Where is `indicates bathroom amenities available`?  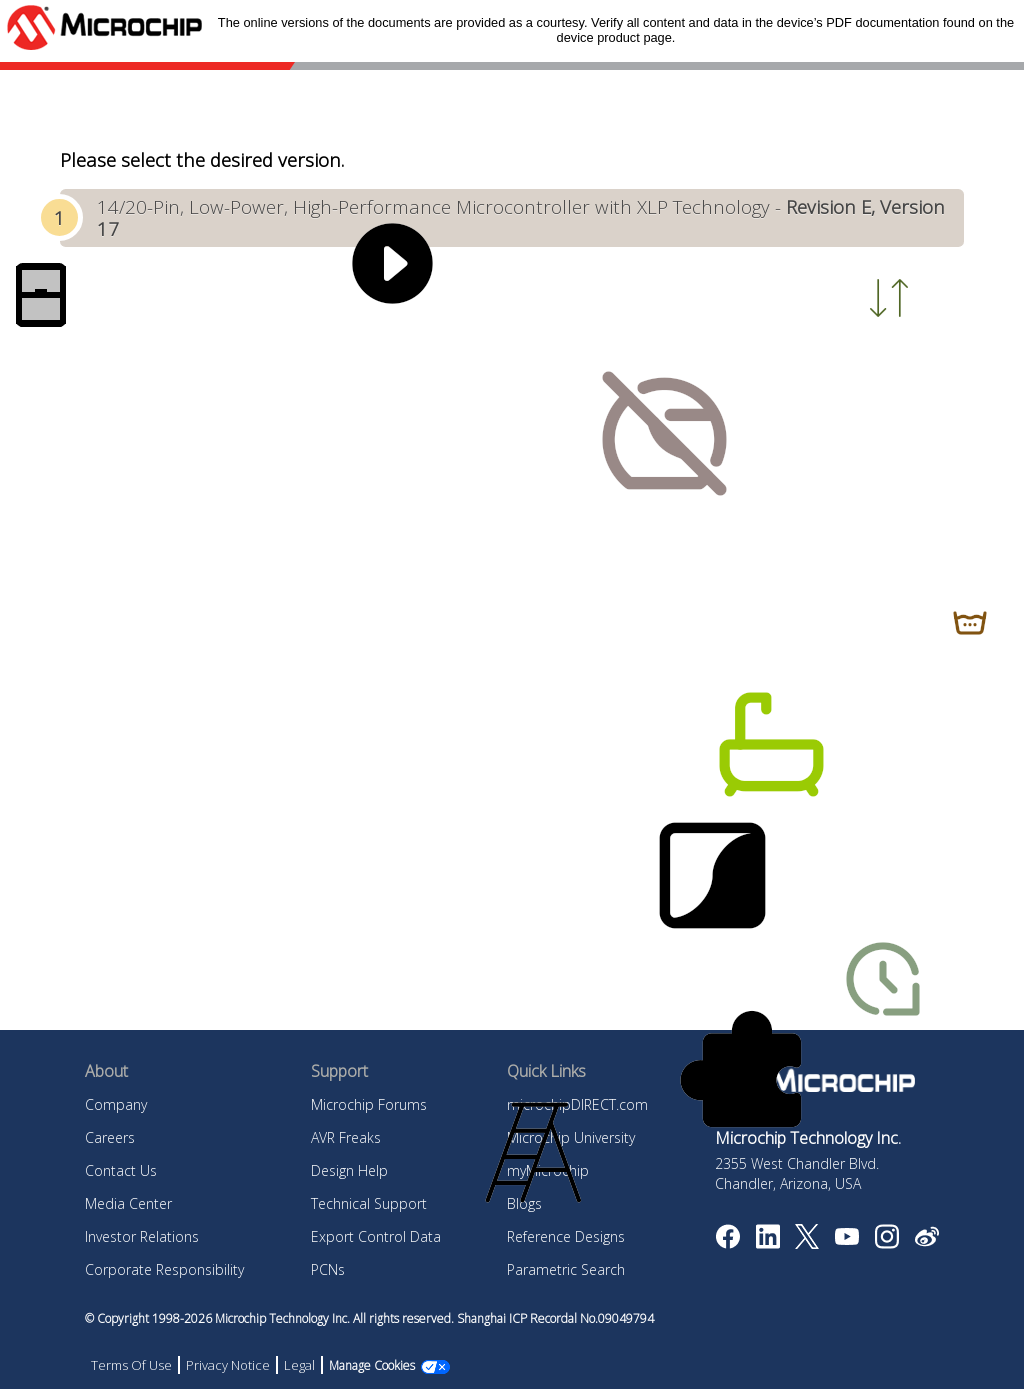 indicates bathroom amenities available is located at coordinates (771, 744).